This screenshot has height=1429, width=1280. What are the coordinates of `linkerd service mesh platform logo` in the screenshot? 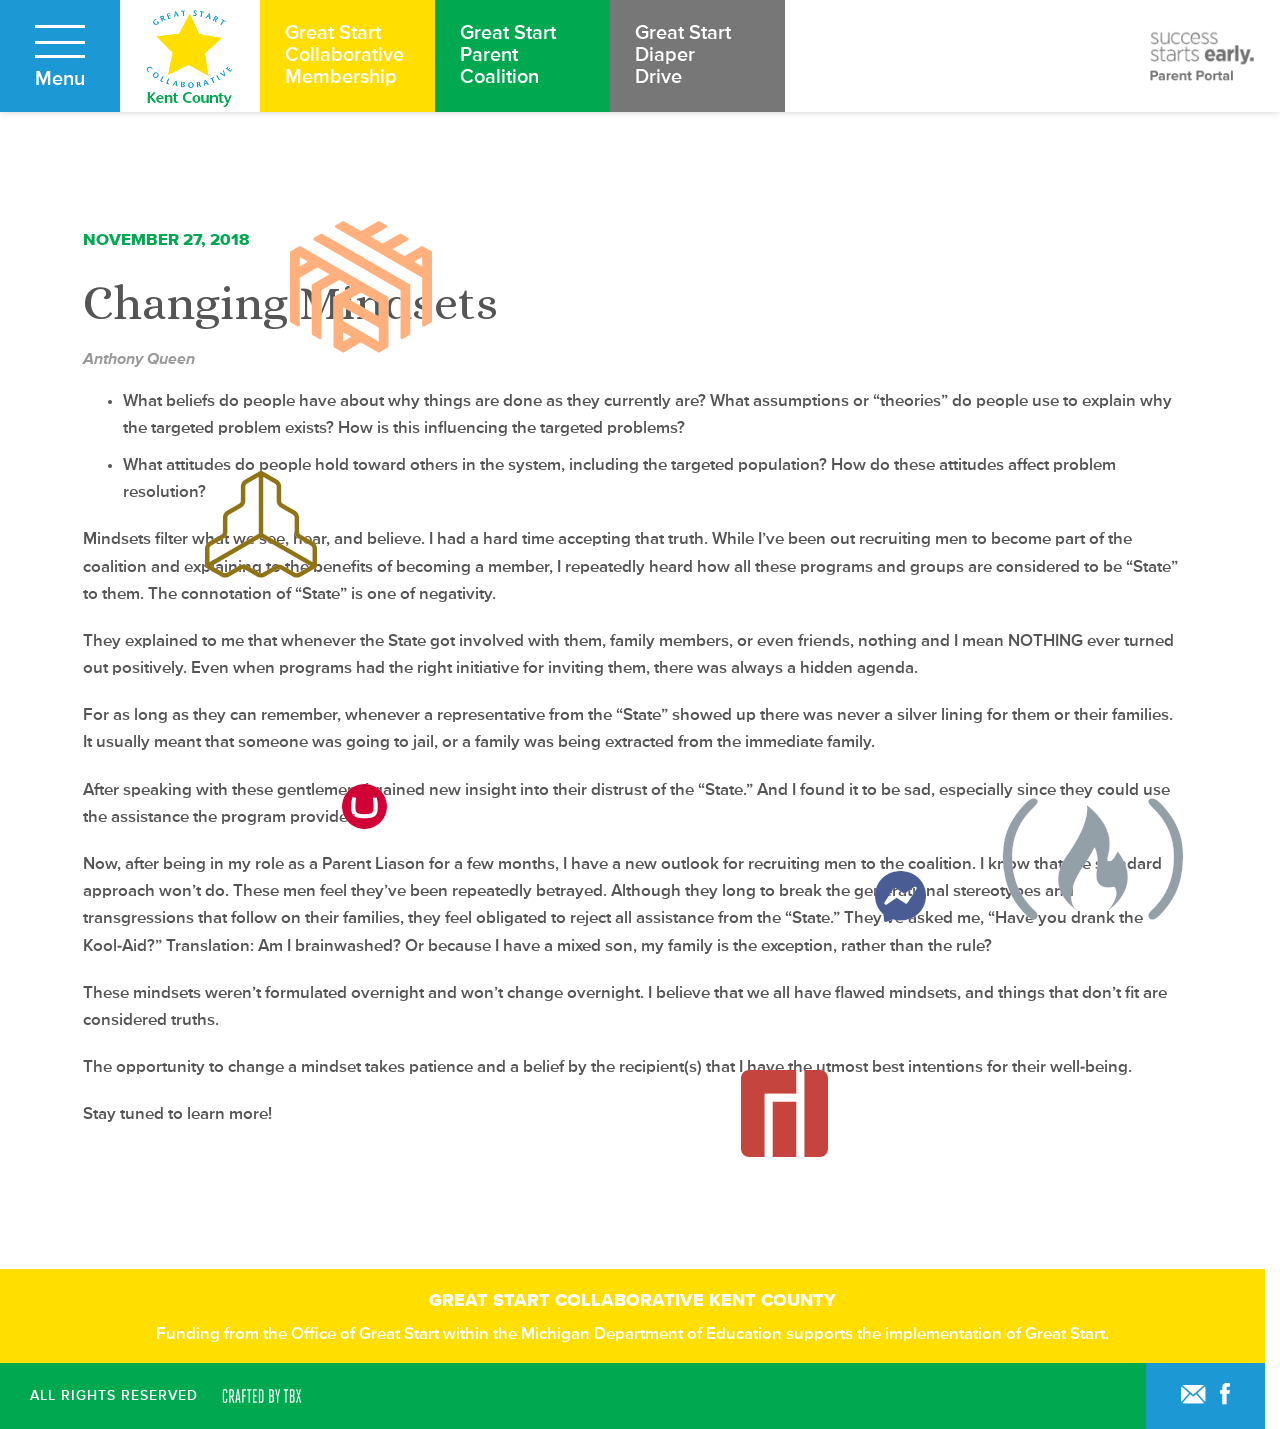 It's located at (361, 287).